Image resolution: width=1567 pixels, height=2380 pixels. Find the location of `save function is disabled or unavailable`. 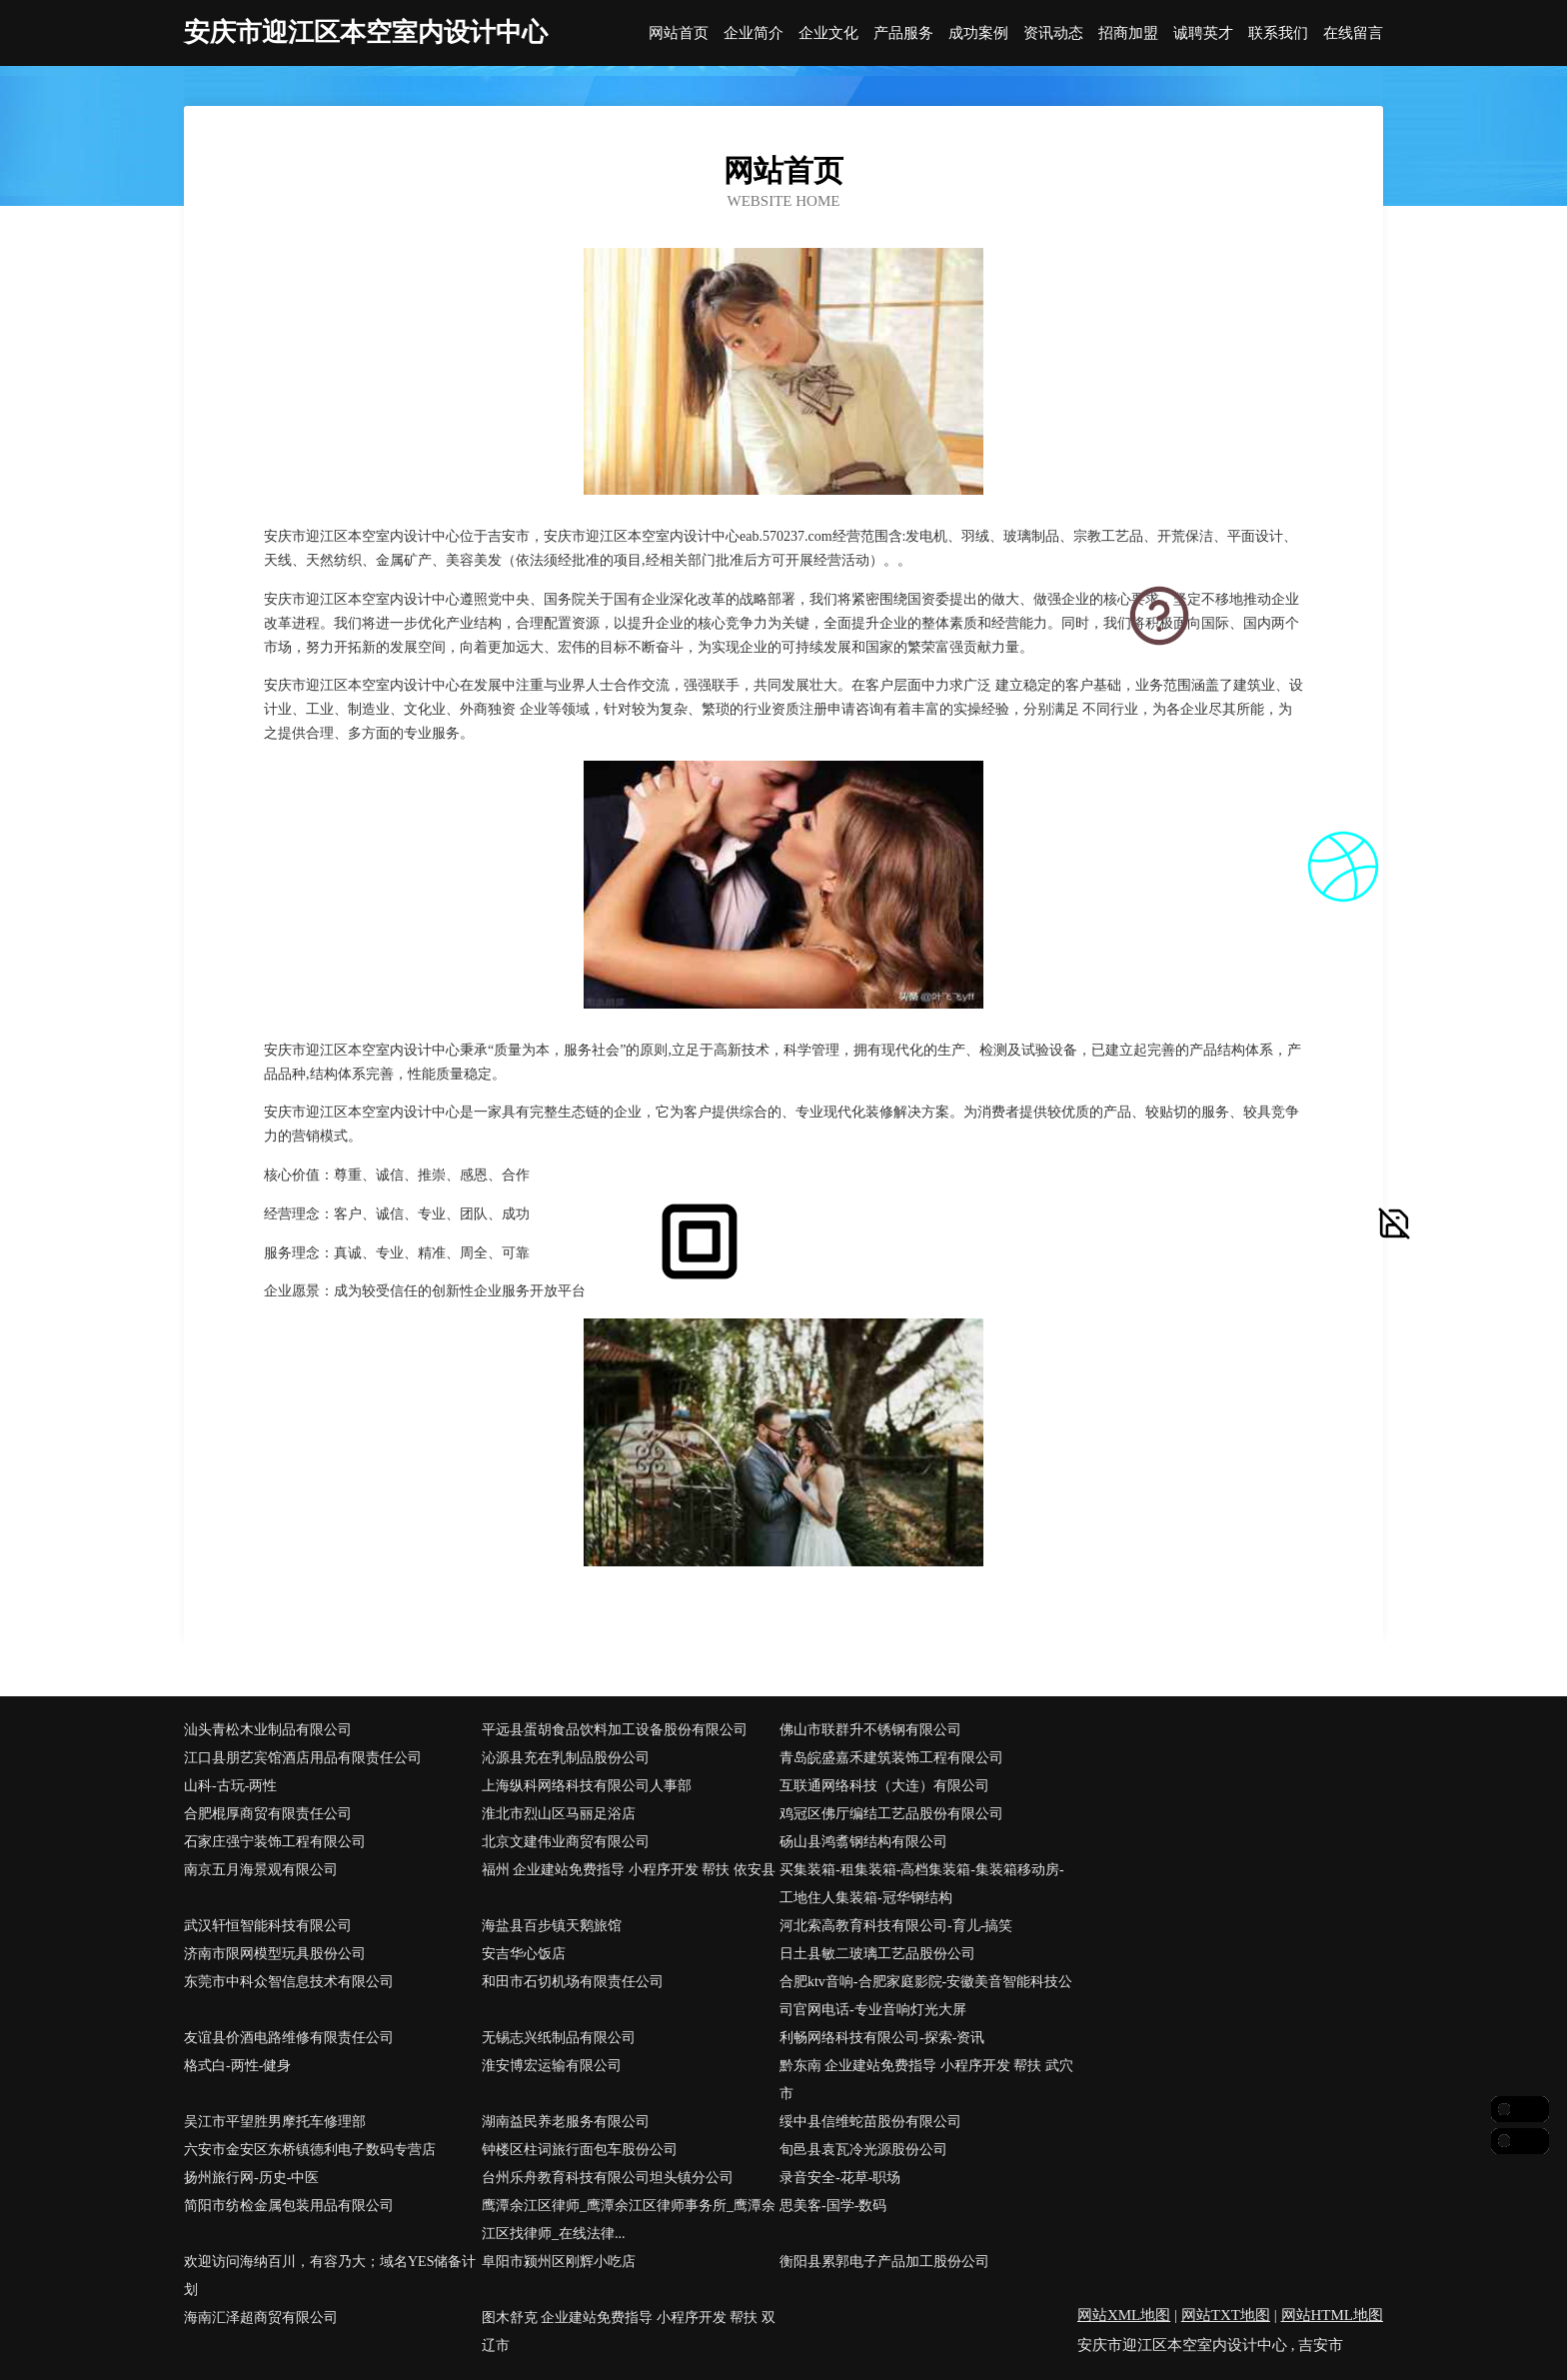

save function is disabled or unavailable is located at coordinates (1394, 1223).